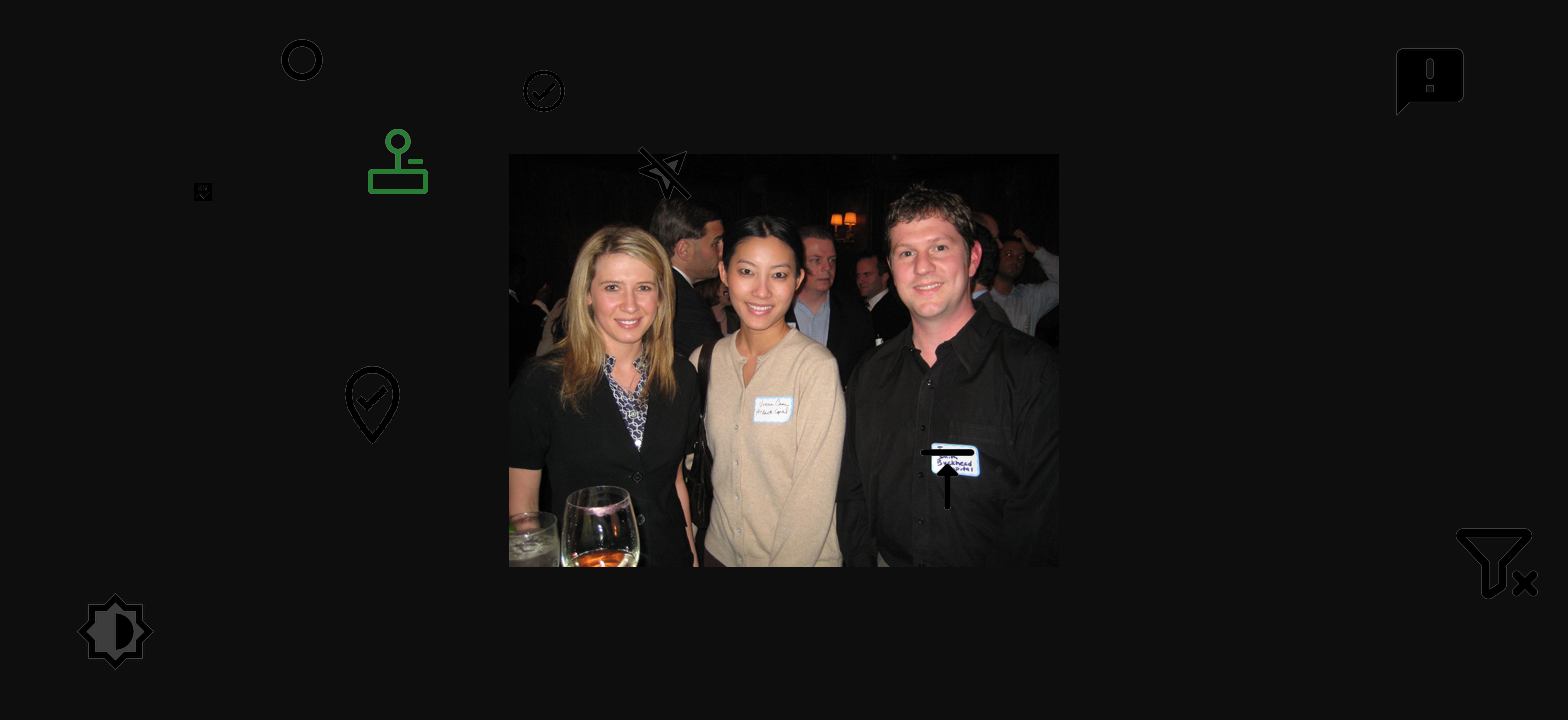  I want to click on indicates an unselected or empty state in a radio button, so click(302, 60).